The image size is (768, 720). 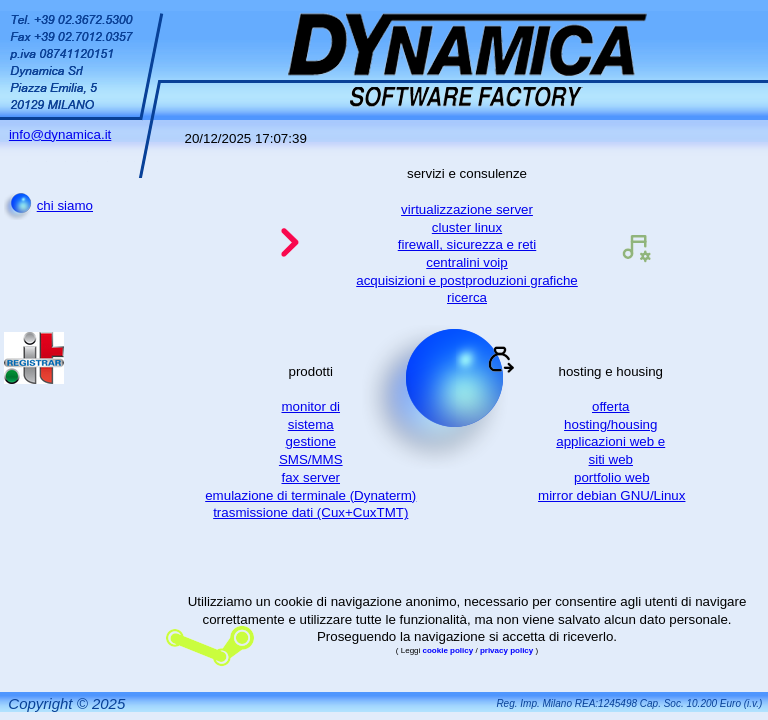 I want to click on open Steam gaming platform, so click(x=210, y=646).